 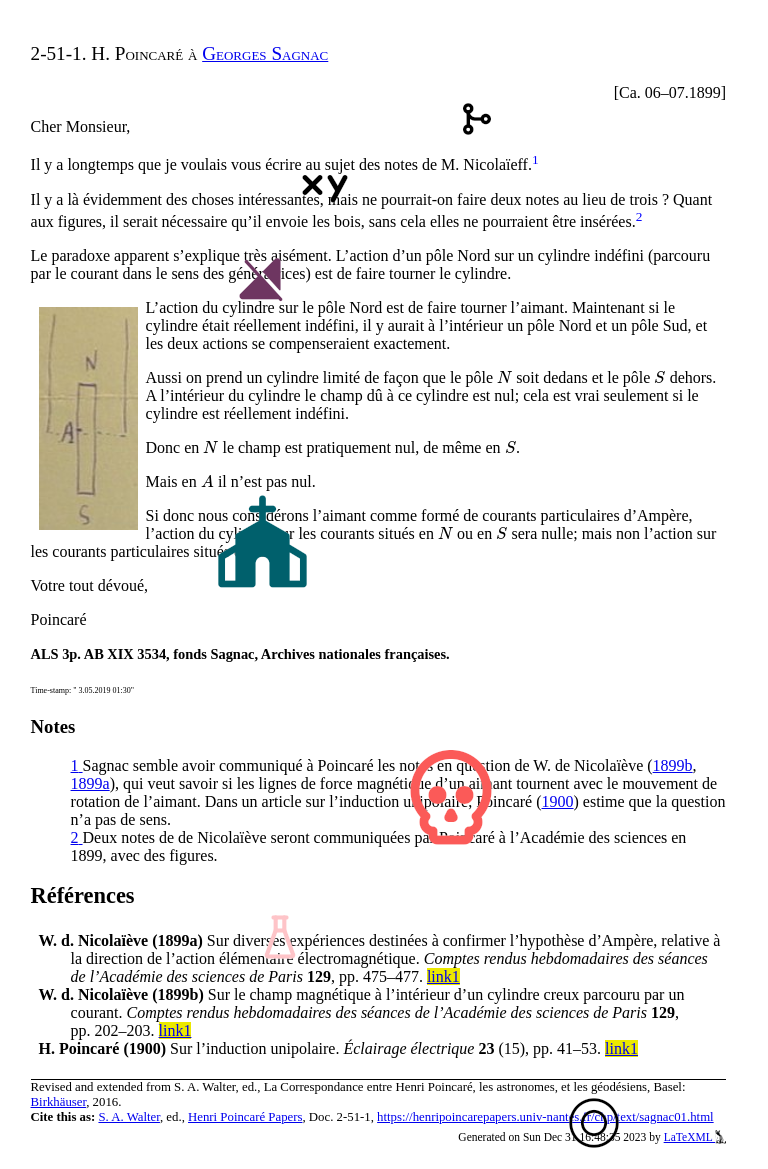 I want to click on select a single option from a list, so click(x=594, y=1123).